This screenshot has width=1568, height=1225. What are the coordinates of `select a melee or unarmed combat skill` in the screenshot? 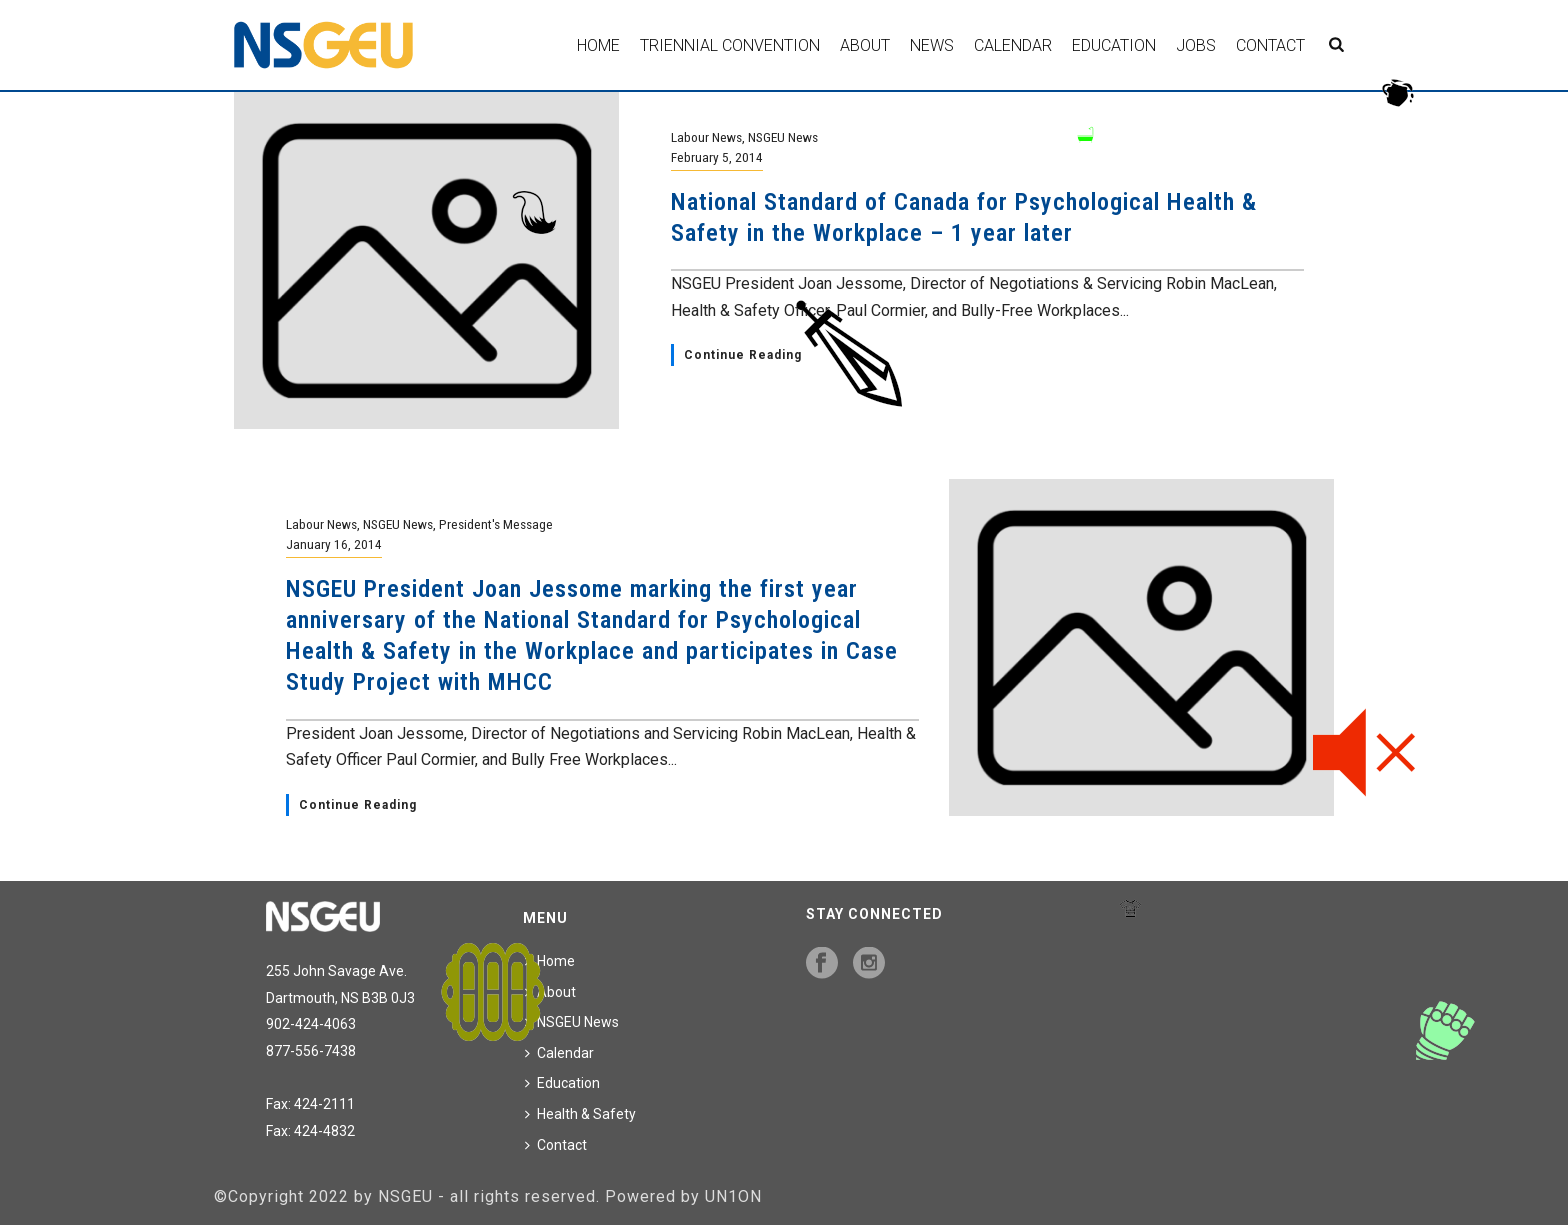 It's located at (1445, 1030).